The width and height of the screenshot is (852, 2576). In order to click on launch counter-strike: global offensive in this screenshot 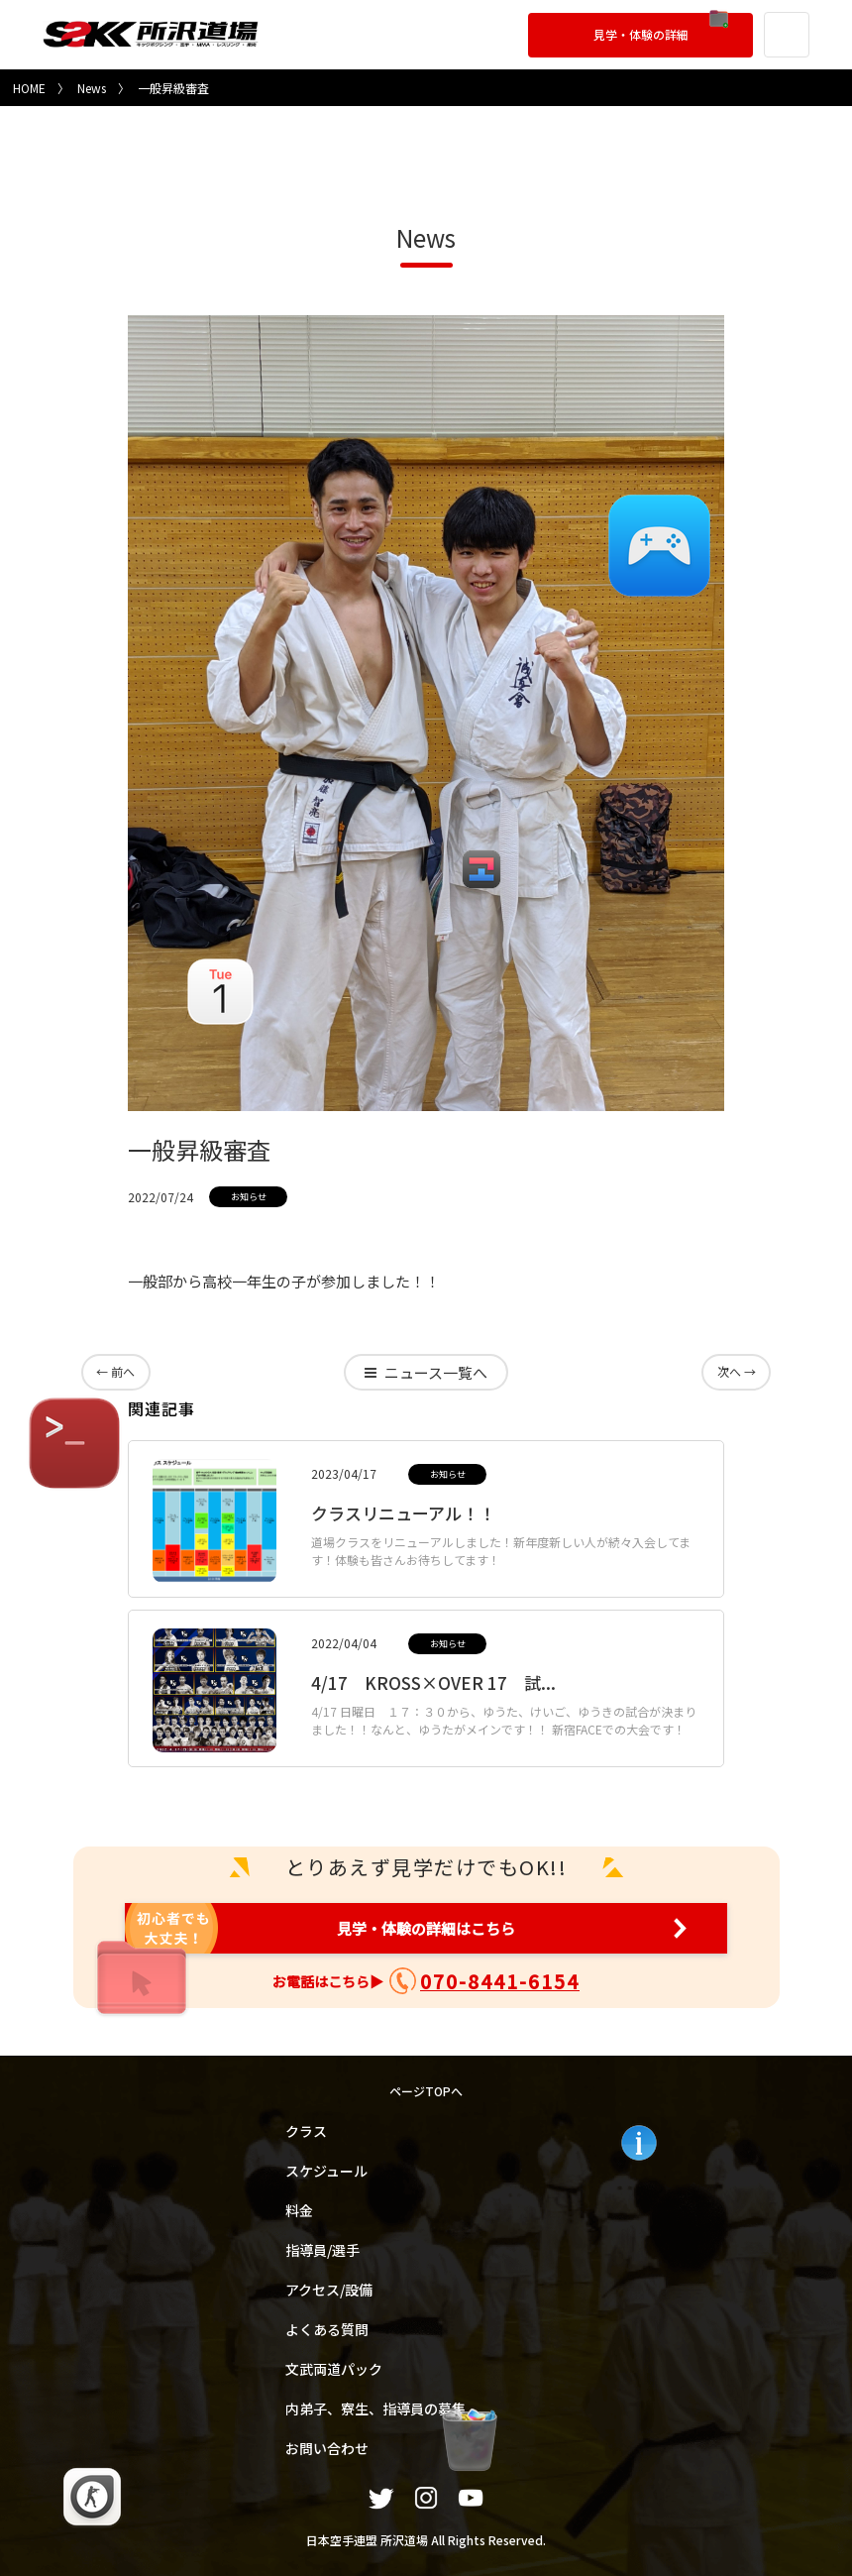, I will do `click(92, 2497)`.